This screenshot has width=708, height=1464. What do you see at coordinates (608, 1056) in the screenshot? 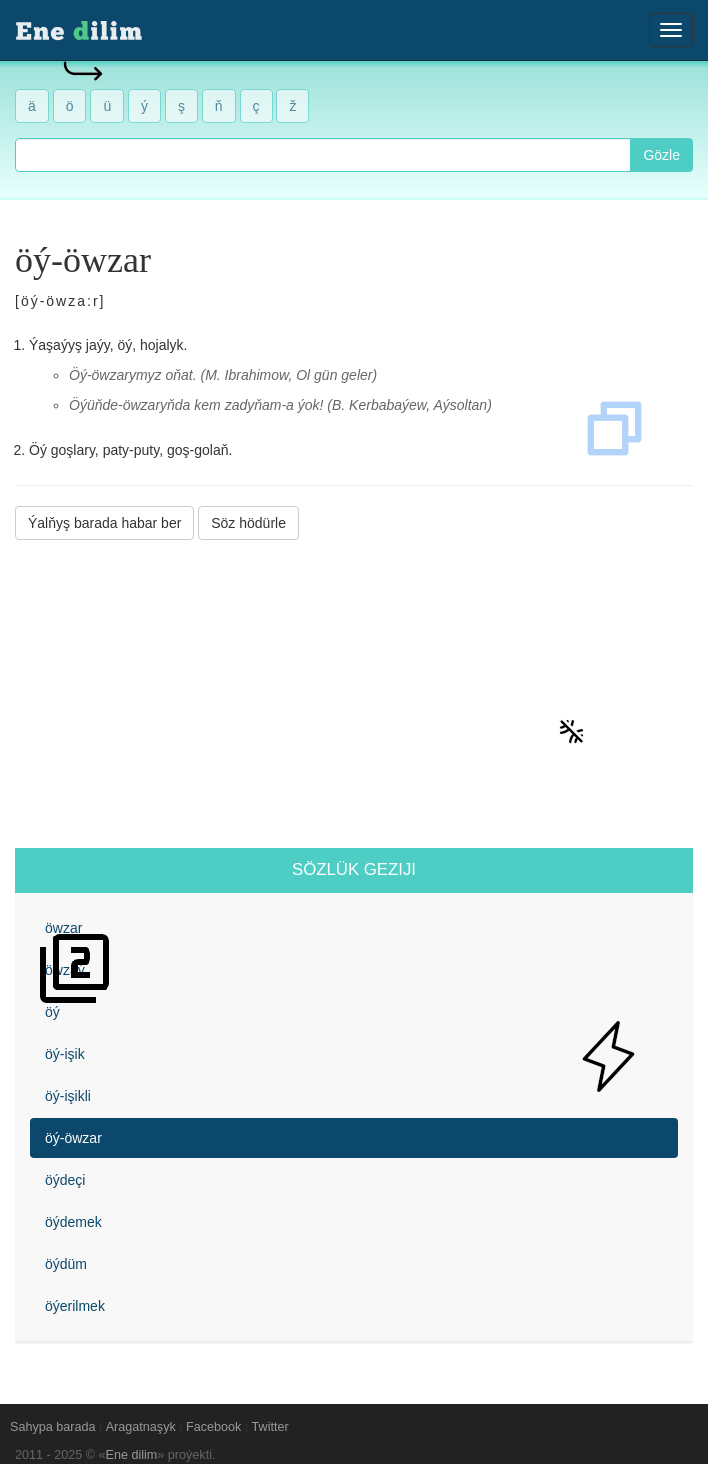
I see `indicates fast or instant action` at bounding box center [608, 1056].